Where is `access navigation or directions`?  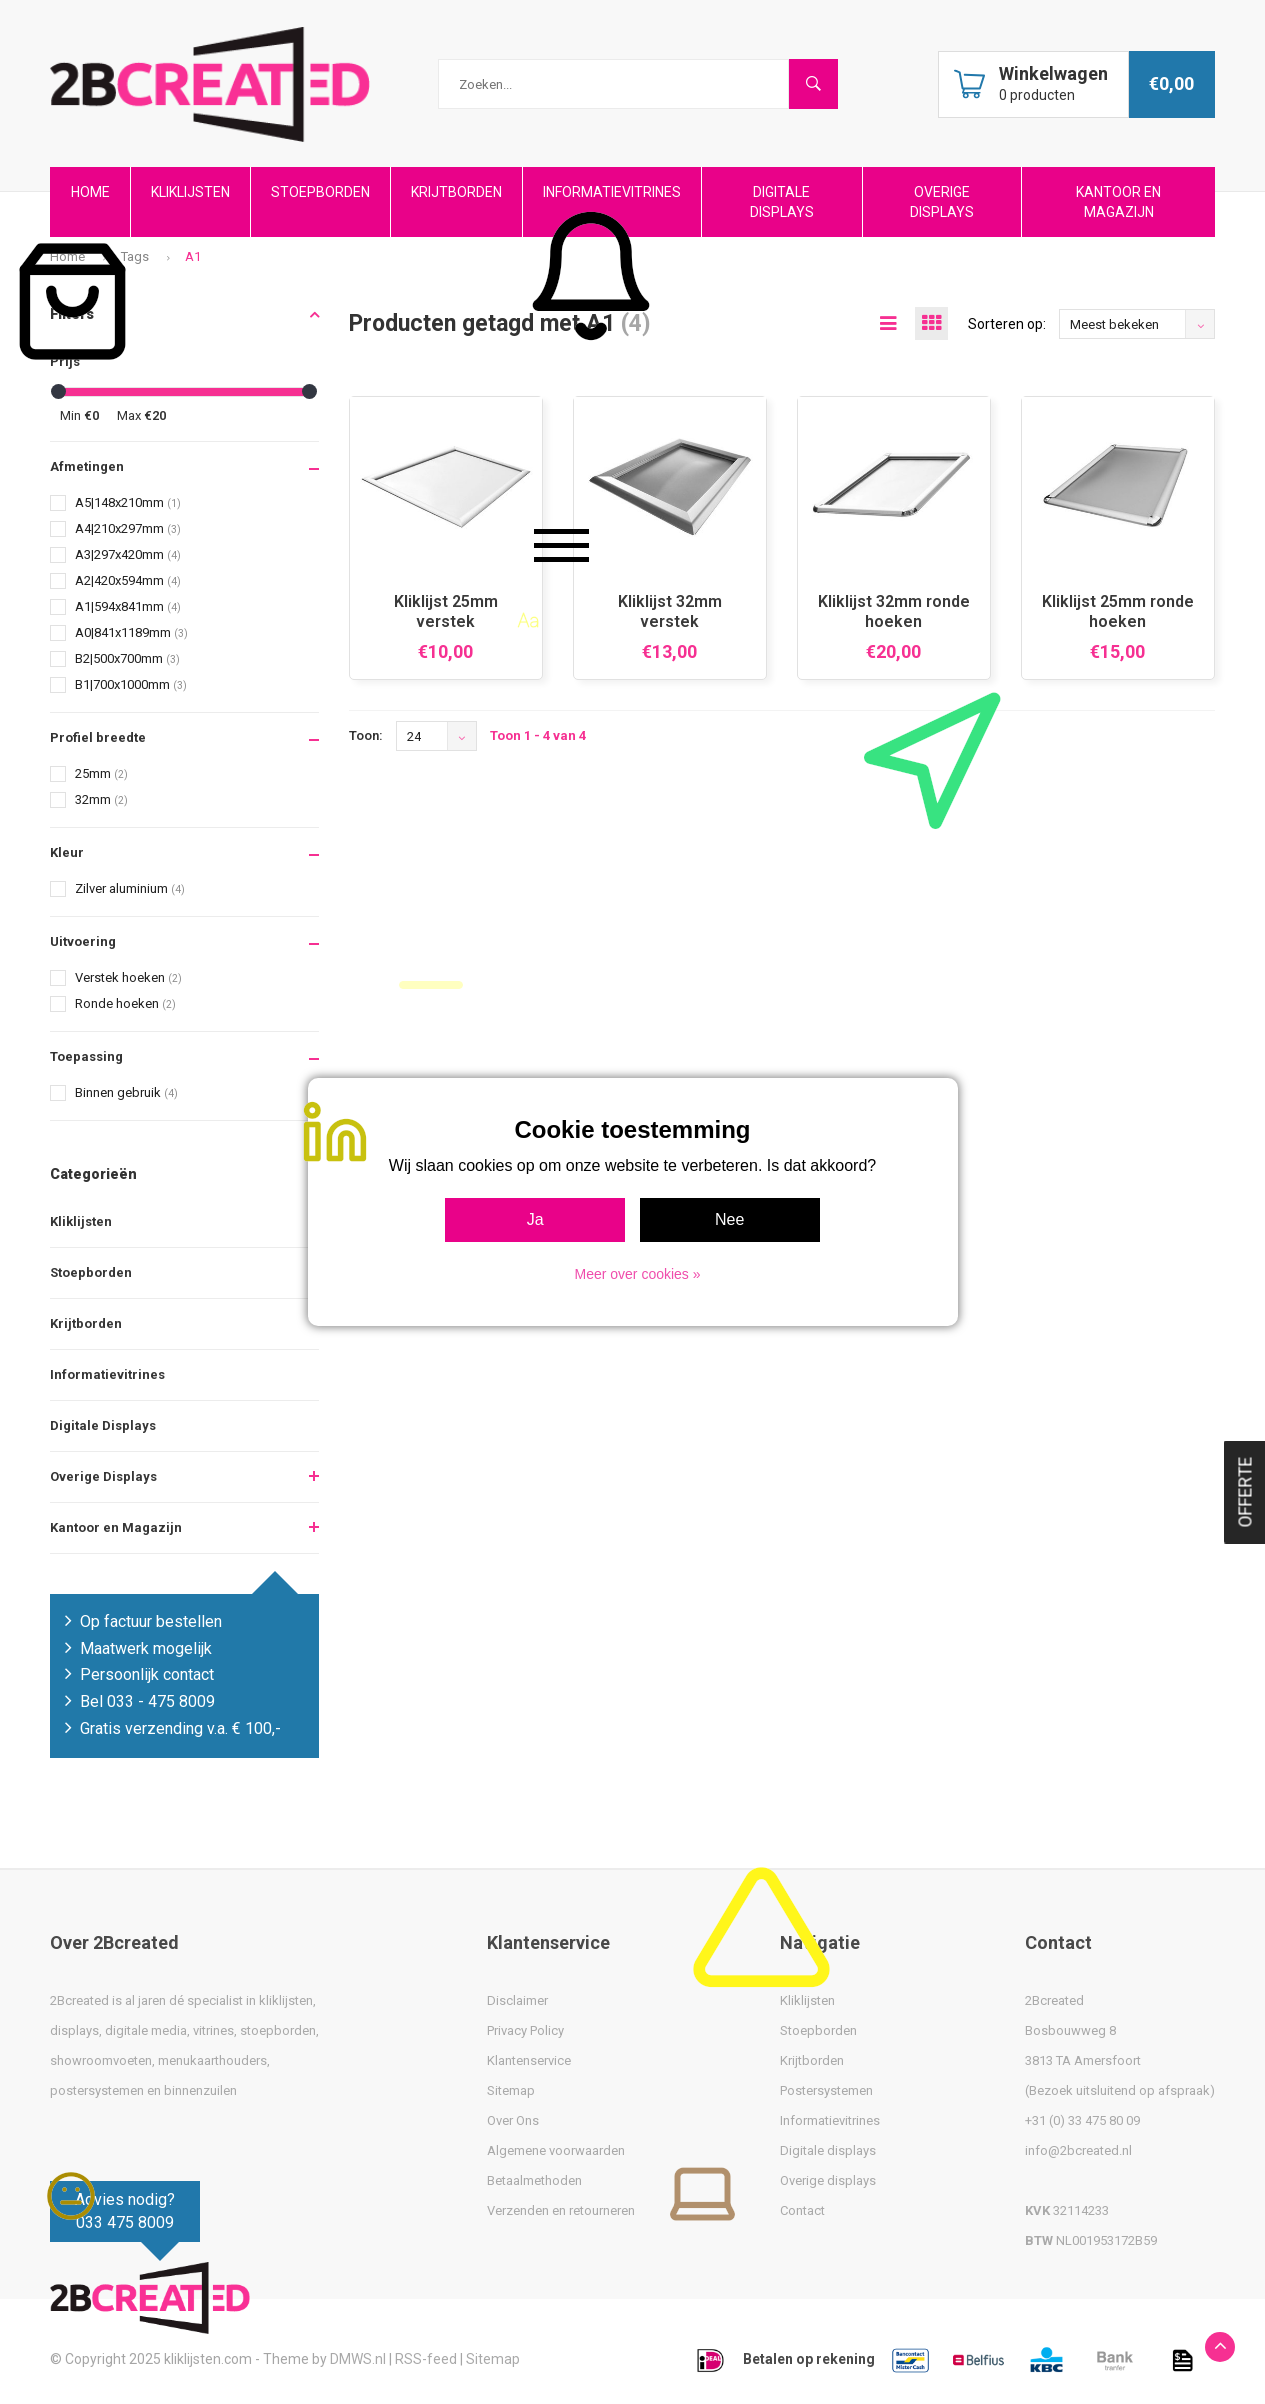 access navigation or directions is located at coordinates (929, 764).